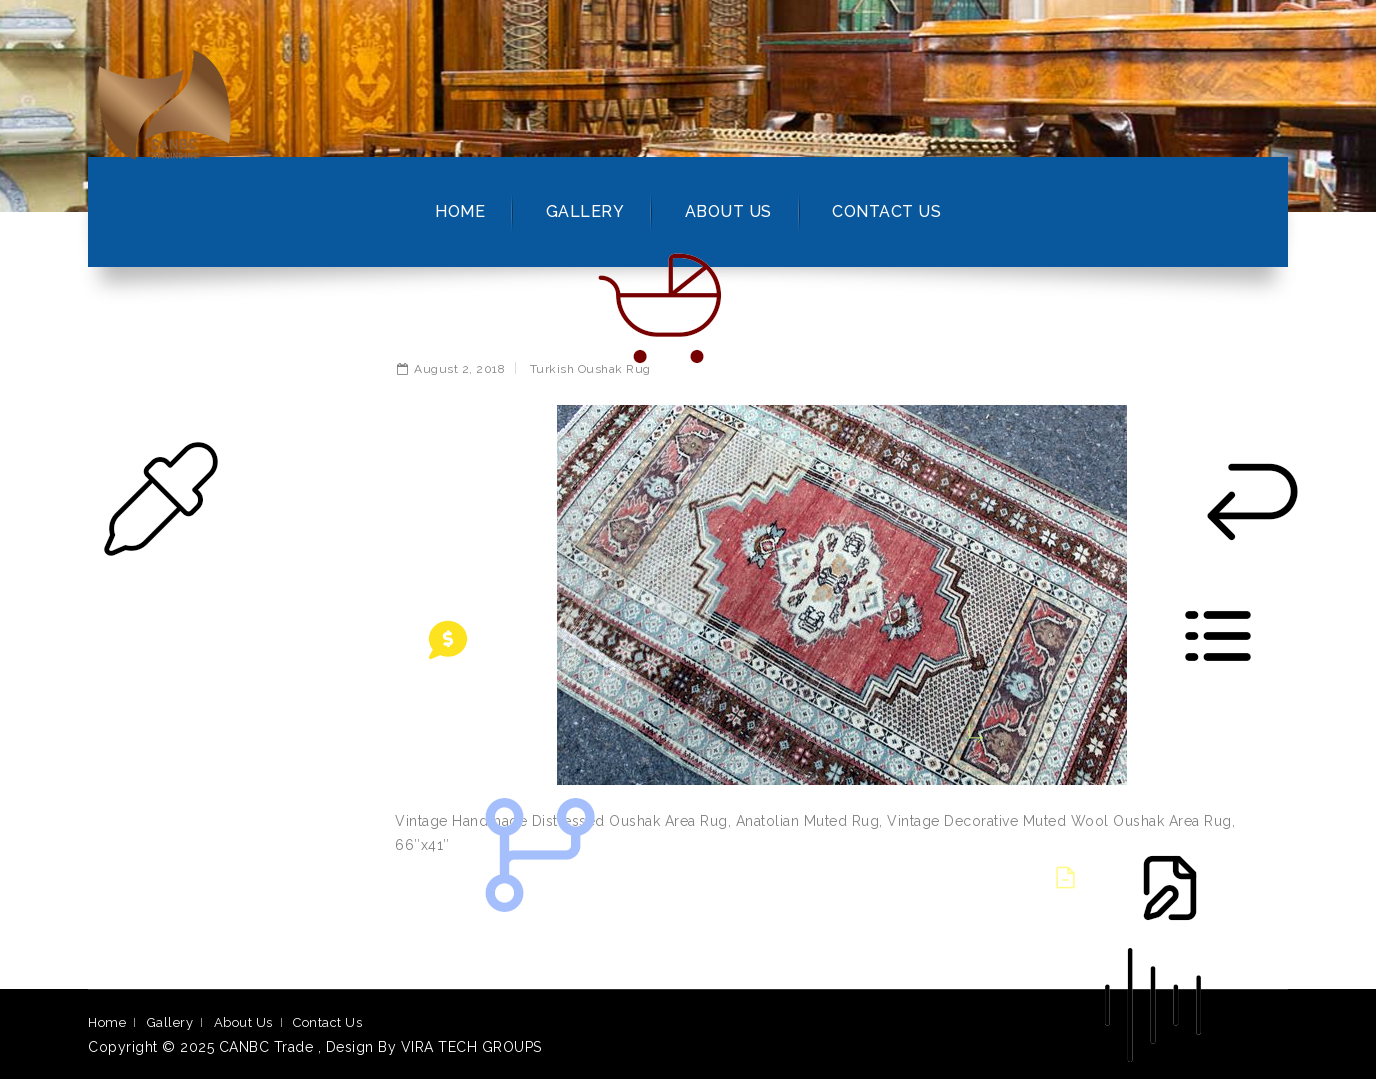 The image size is (1376, 1079). I want to click on pick a color from the screen, so click(161, 499).